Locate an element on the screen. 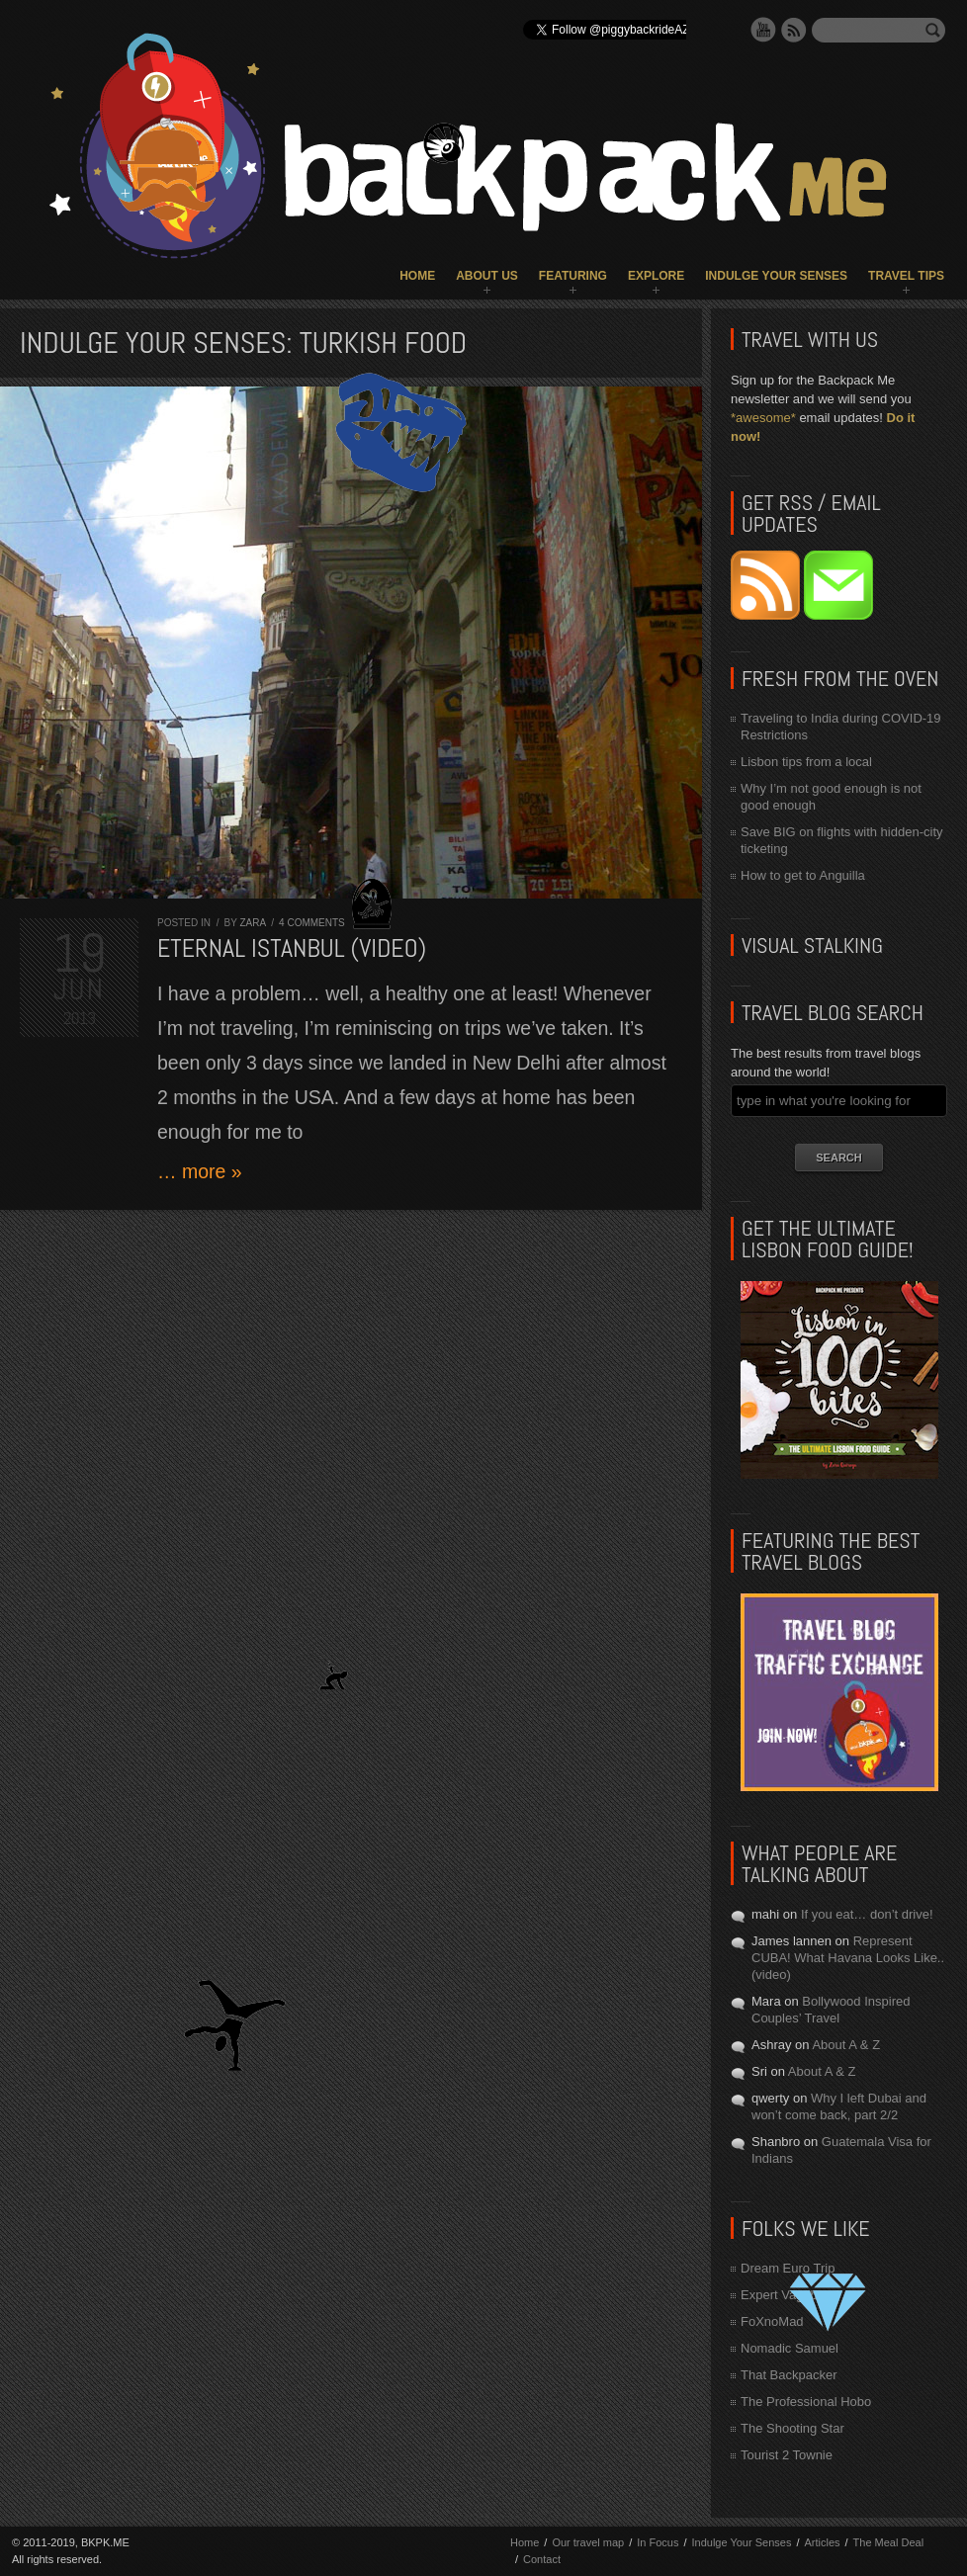 The height and width of the screenshot is (2576, 967). prehistoric or fossil-themed game element is located at coordinates (372, 903).